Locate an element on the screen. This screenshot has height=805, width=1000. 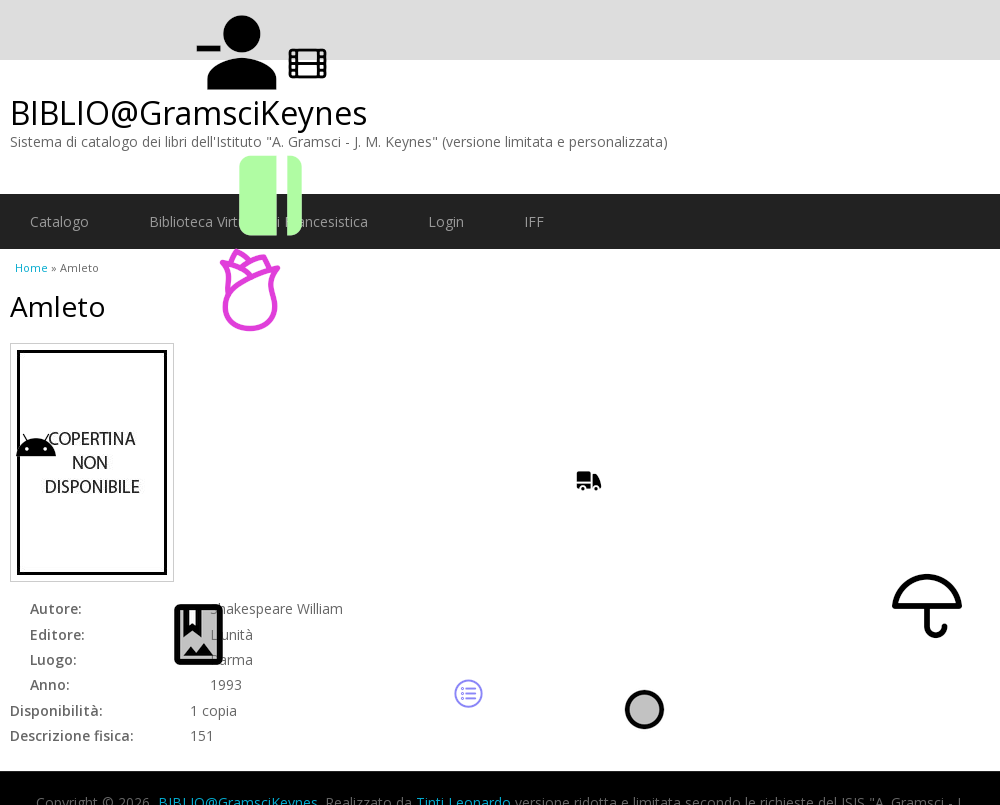
add to favorites or wishlist is located at coordinates (250, 290).